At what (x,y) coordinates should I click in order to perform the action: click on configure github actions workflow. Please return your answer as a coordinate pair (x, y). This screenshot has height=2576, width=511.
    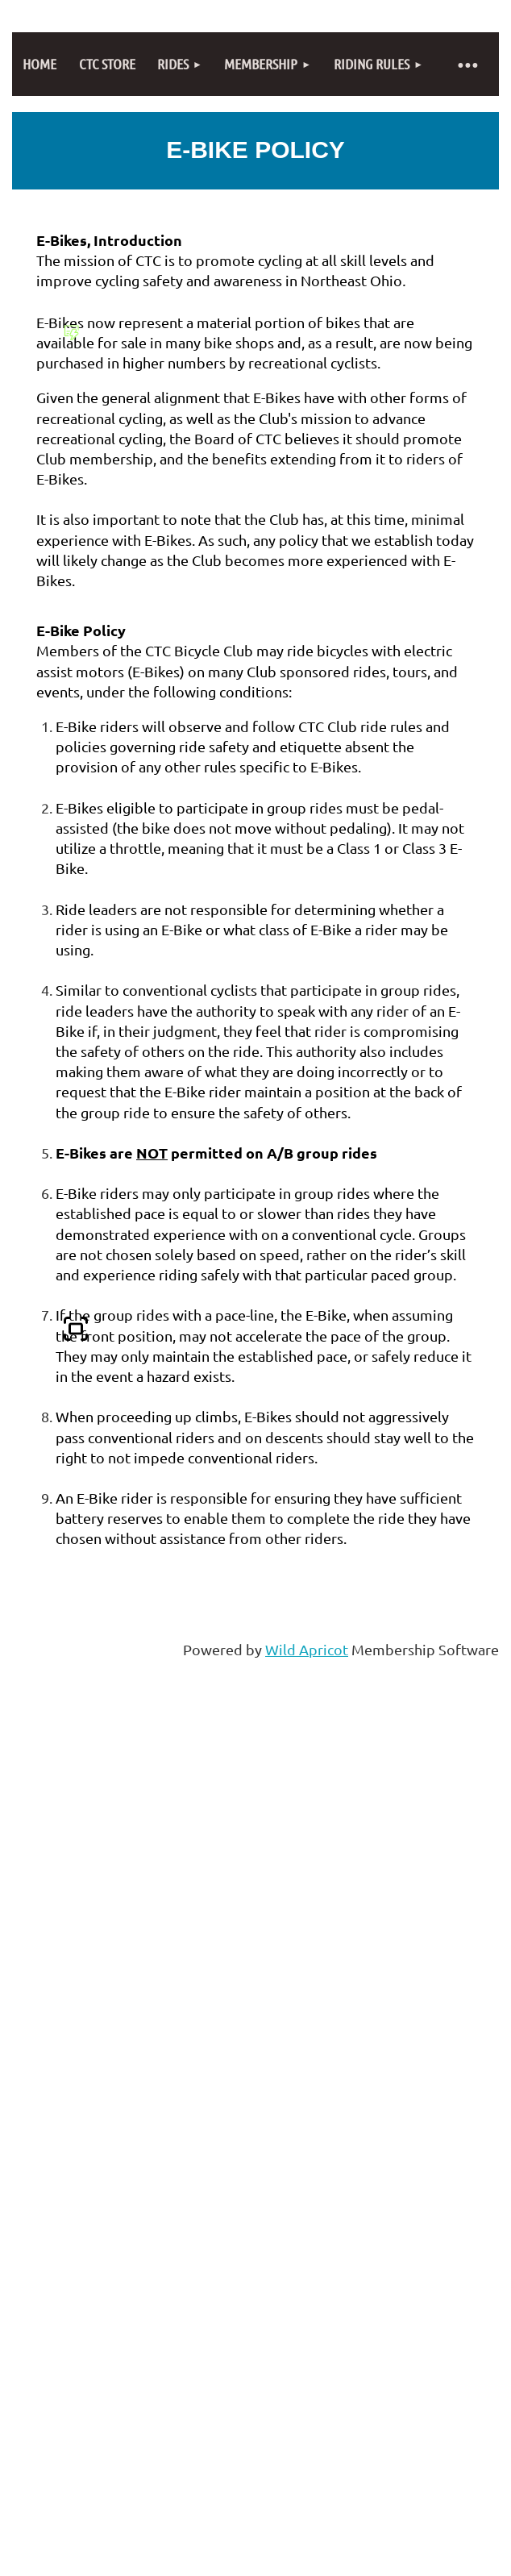
    Looking at the image, I should click on (71, 333).